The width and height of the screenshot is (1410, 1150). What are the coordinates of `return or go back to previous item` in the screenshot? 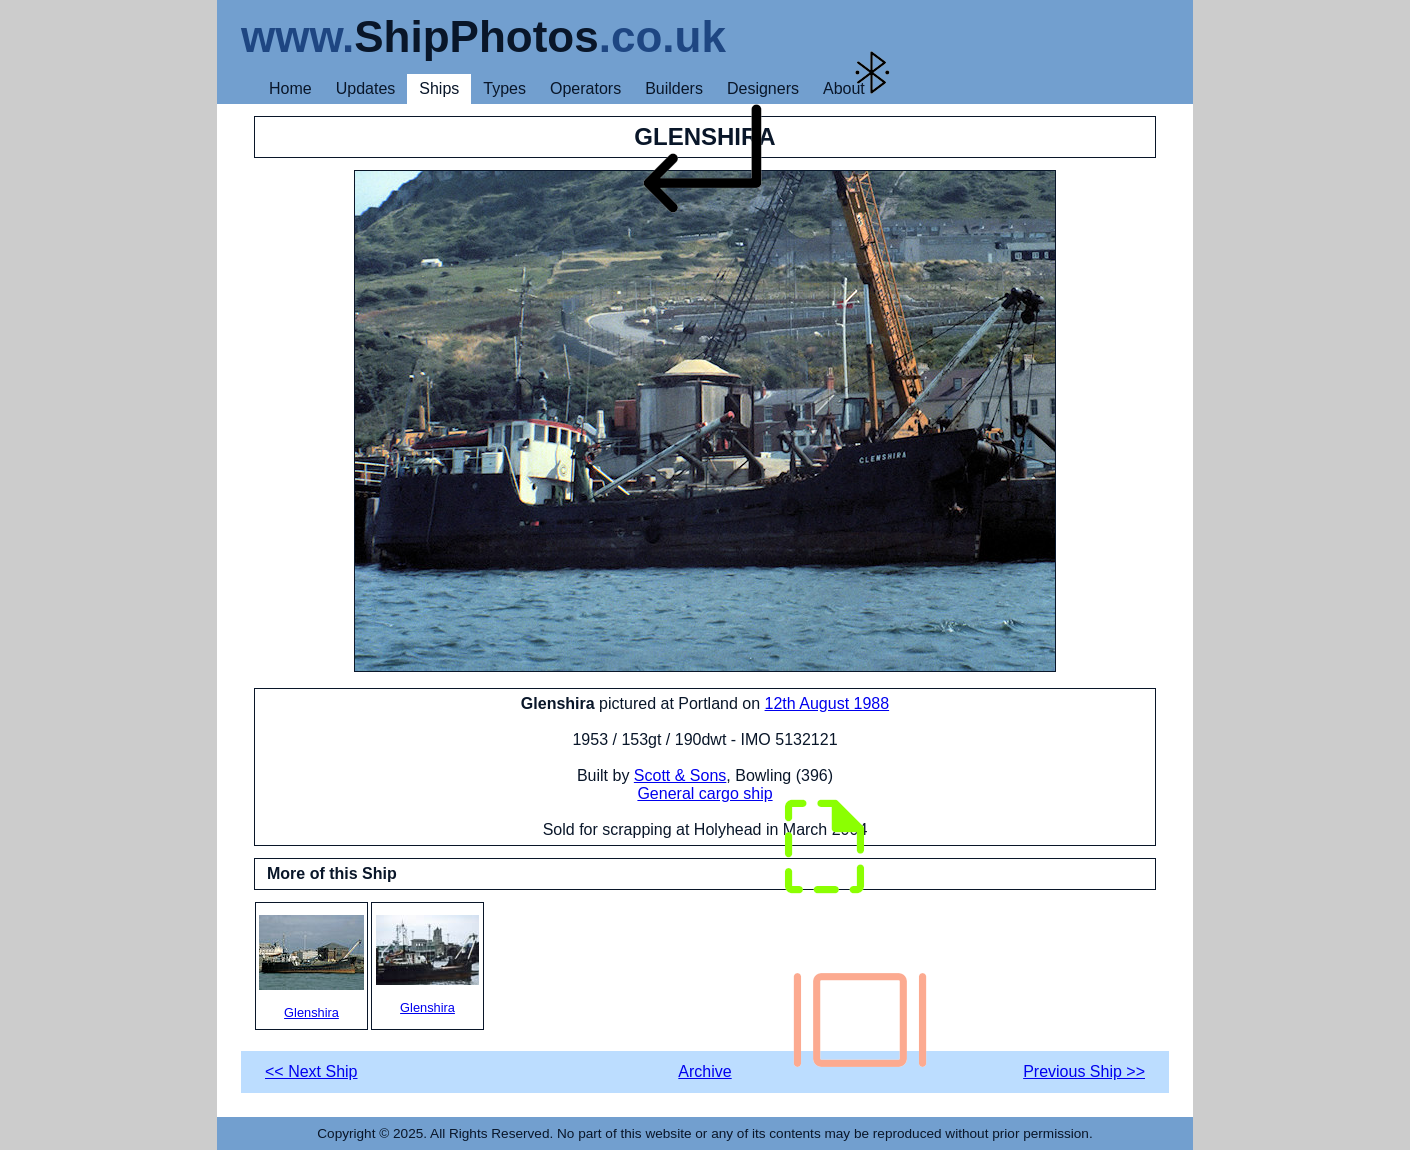 It's located at (702, 158).